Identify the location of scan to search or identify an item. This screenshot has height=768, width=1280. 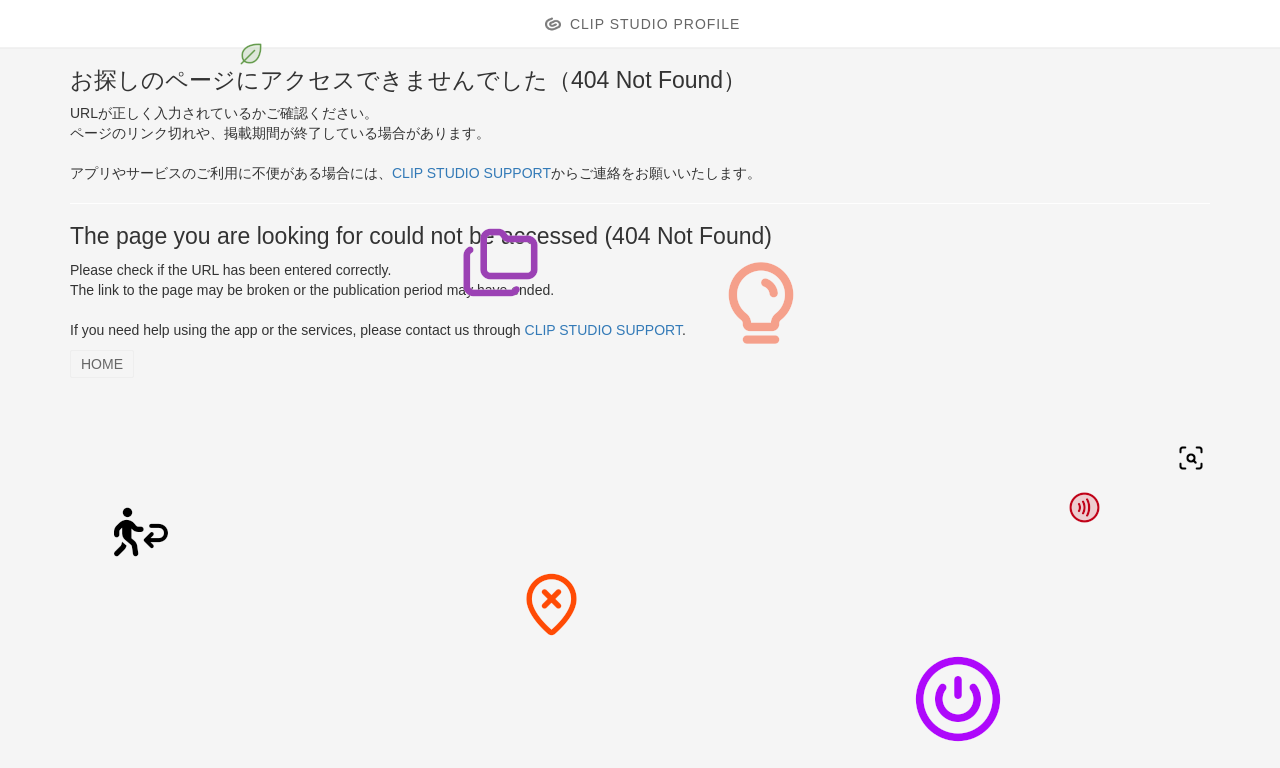
(1191, 458).